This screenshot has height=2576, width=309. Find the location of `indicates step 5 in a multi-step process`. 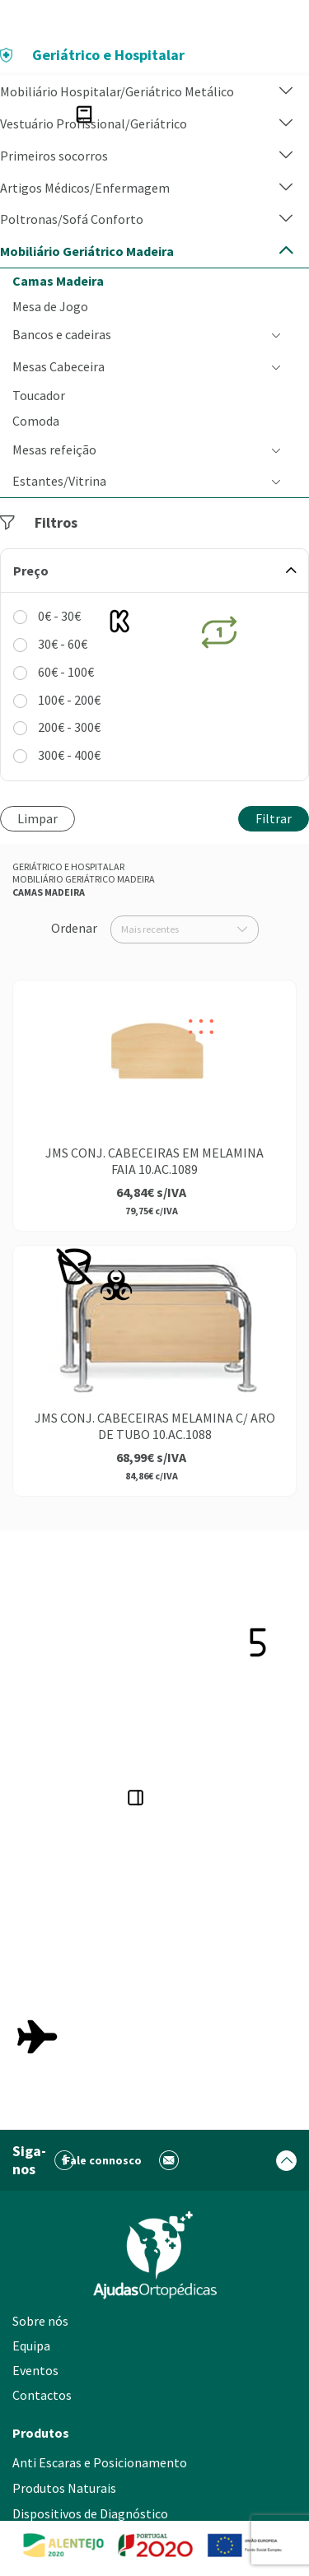

indicates step 5 in a multi-step process is located at coordinates (258, 1642).